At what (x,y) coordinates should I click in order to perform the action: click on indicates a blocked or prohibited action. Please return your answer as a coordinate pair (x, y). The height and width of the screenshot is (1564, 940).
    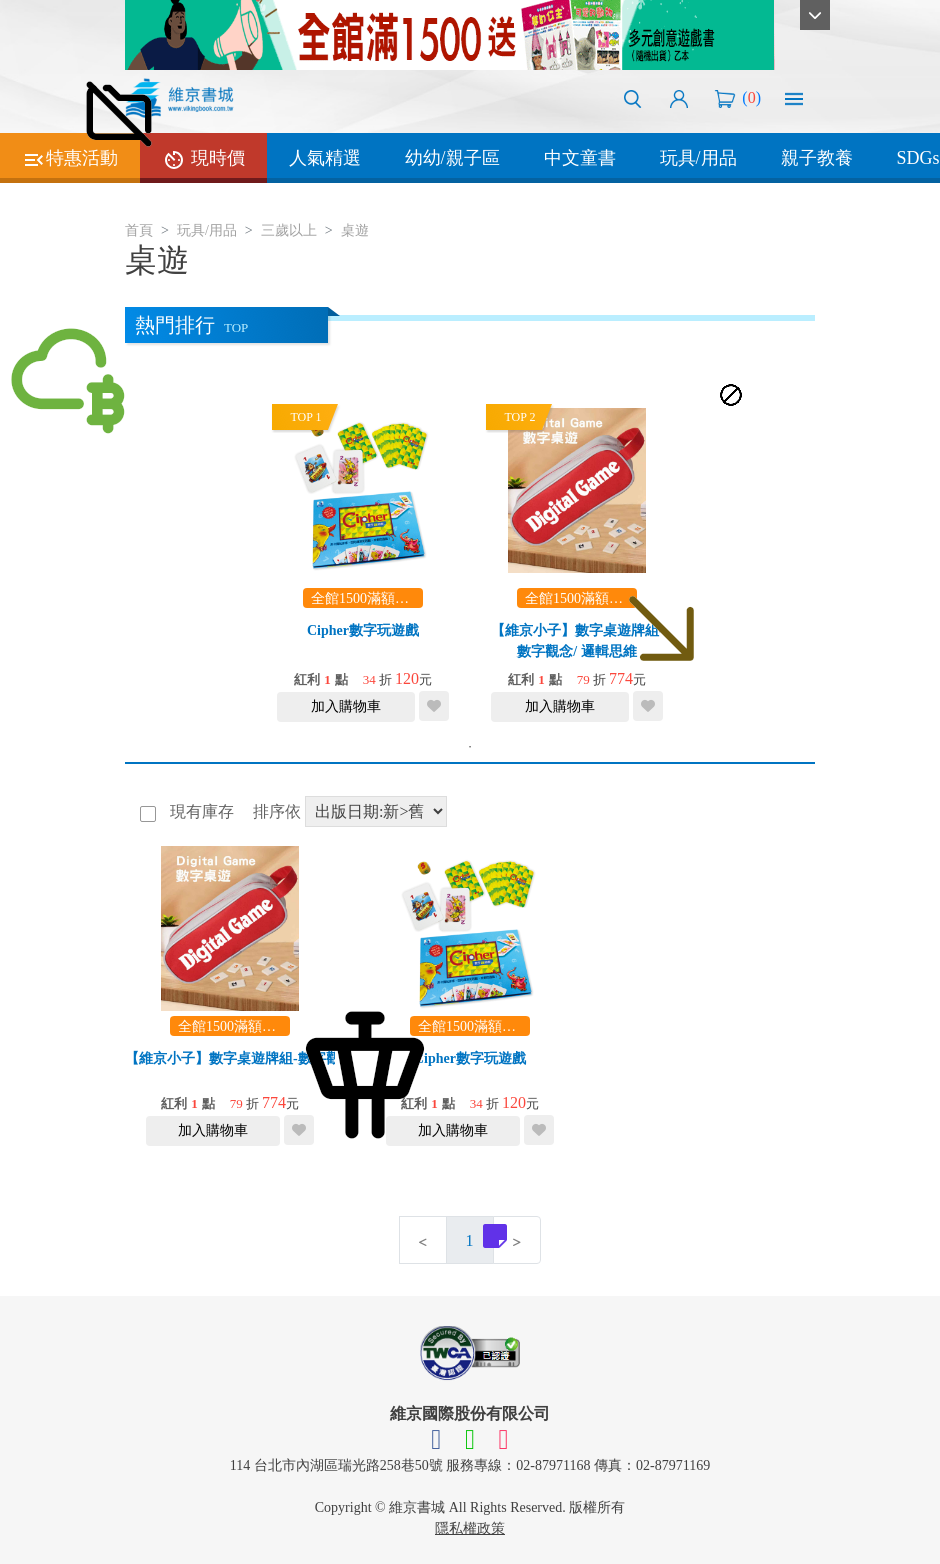
    Looking at the image, I should click on (731, 395).